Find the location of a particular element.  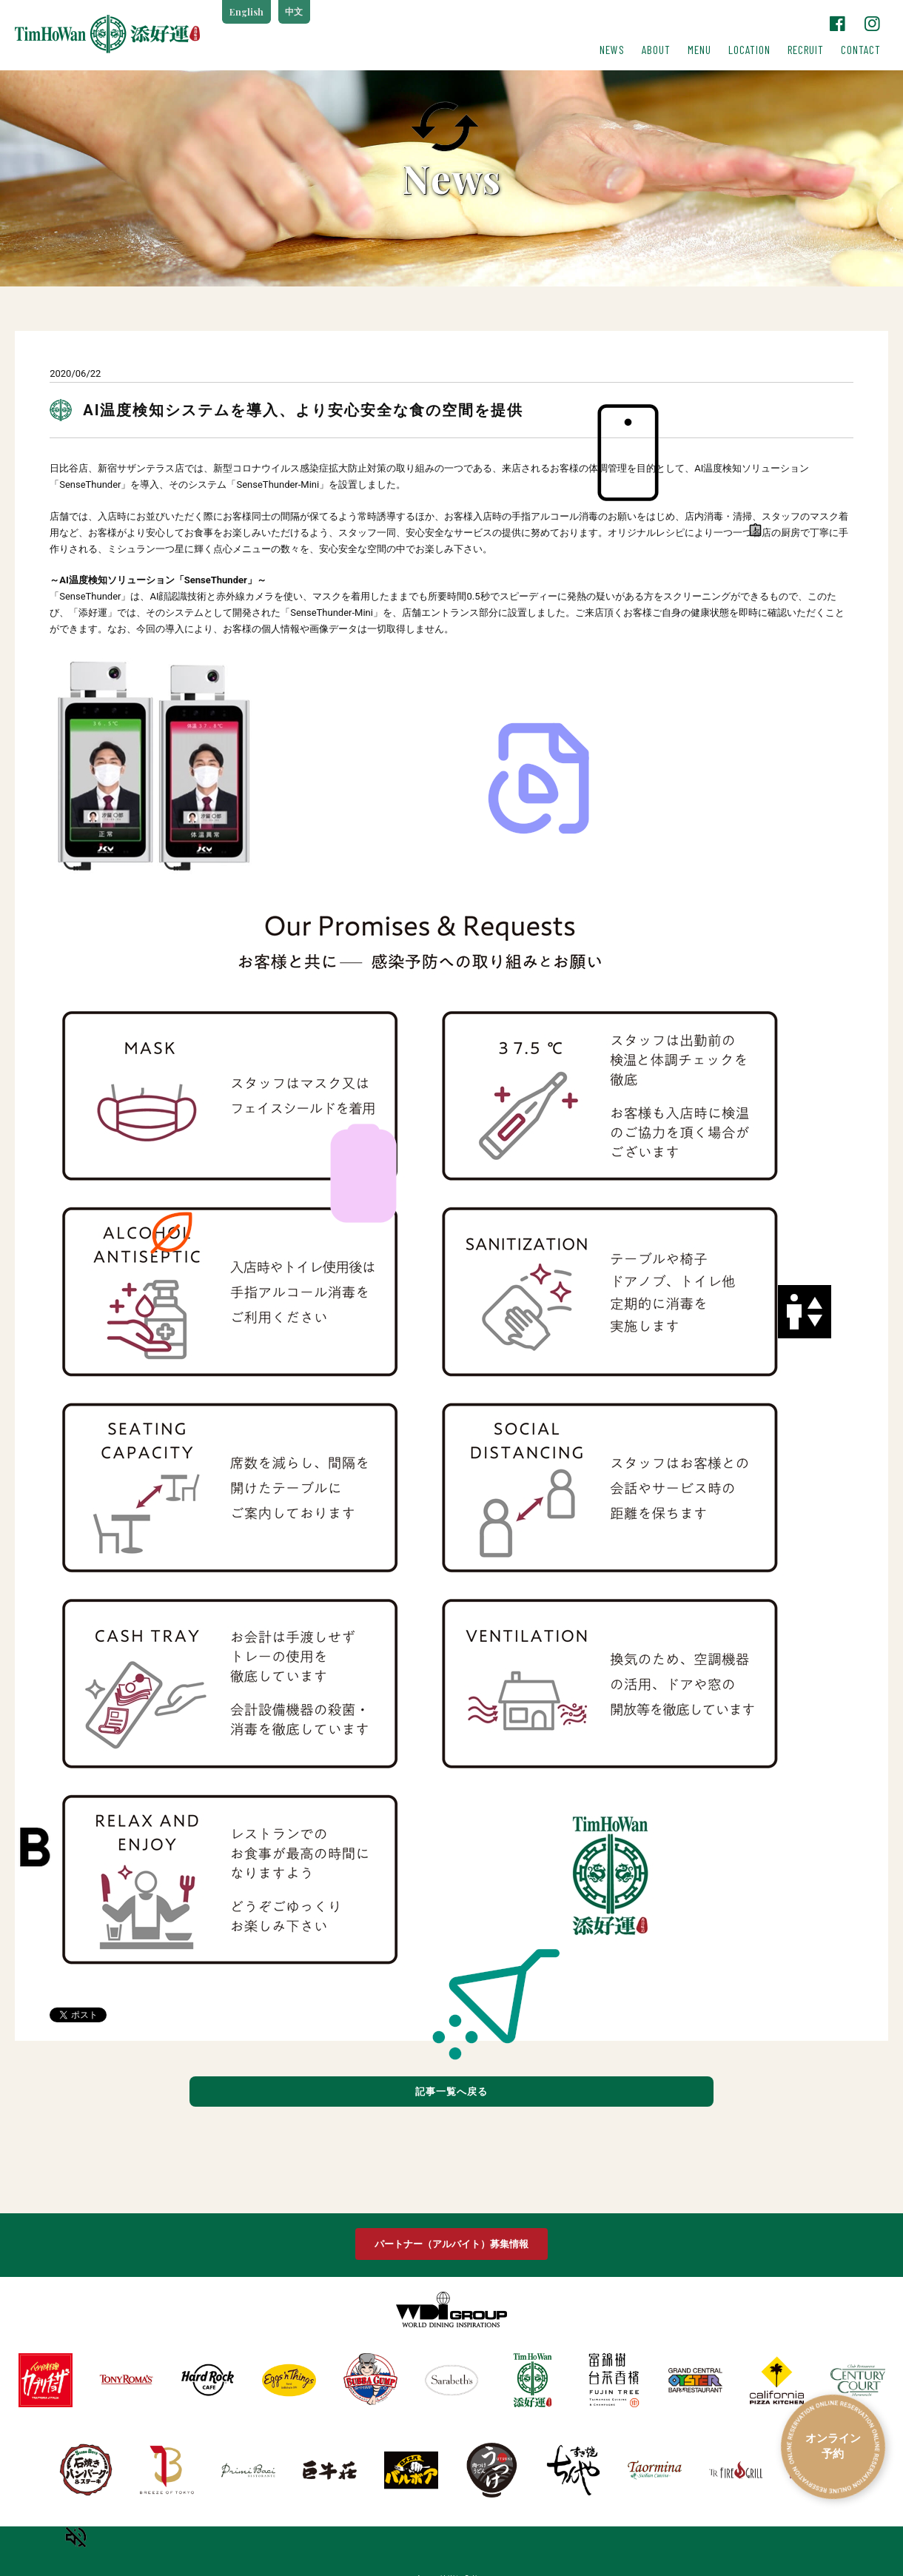

refresh or reload content is located at coordinates (445, 127).